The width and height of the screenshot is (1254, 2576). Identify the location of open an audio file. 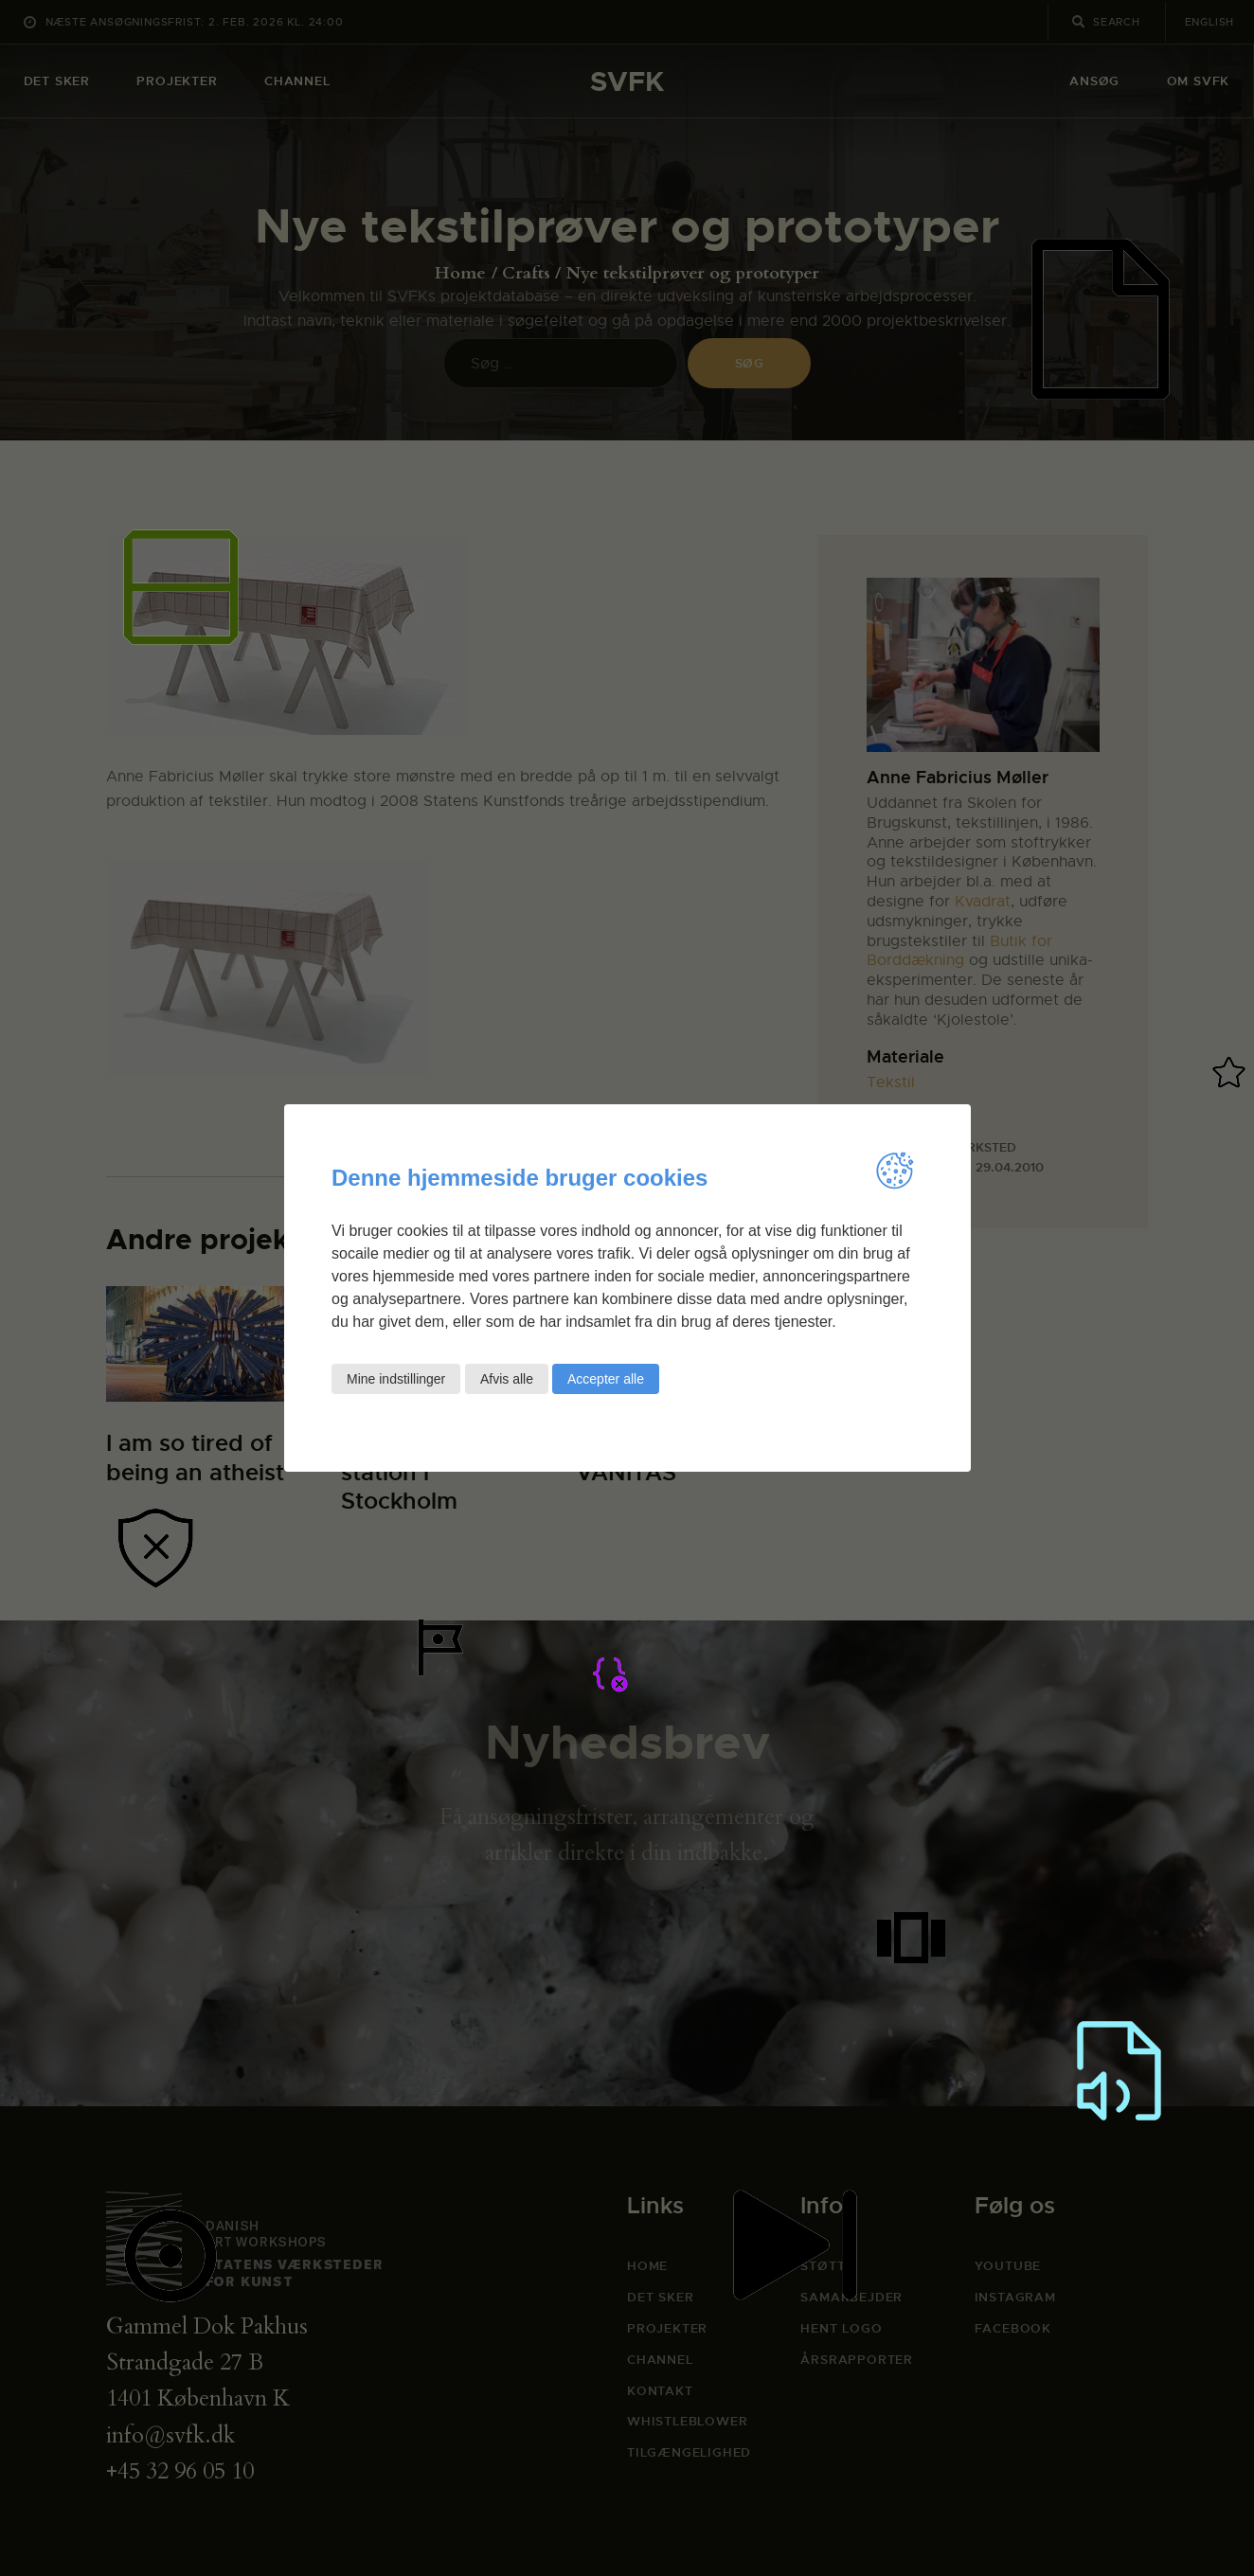
(1119, 2070).